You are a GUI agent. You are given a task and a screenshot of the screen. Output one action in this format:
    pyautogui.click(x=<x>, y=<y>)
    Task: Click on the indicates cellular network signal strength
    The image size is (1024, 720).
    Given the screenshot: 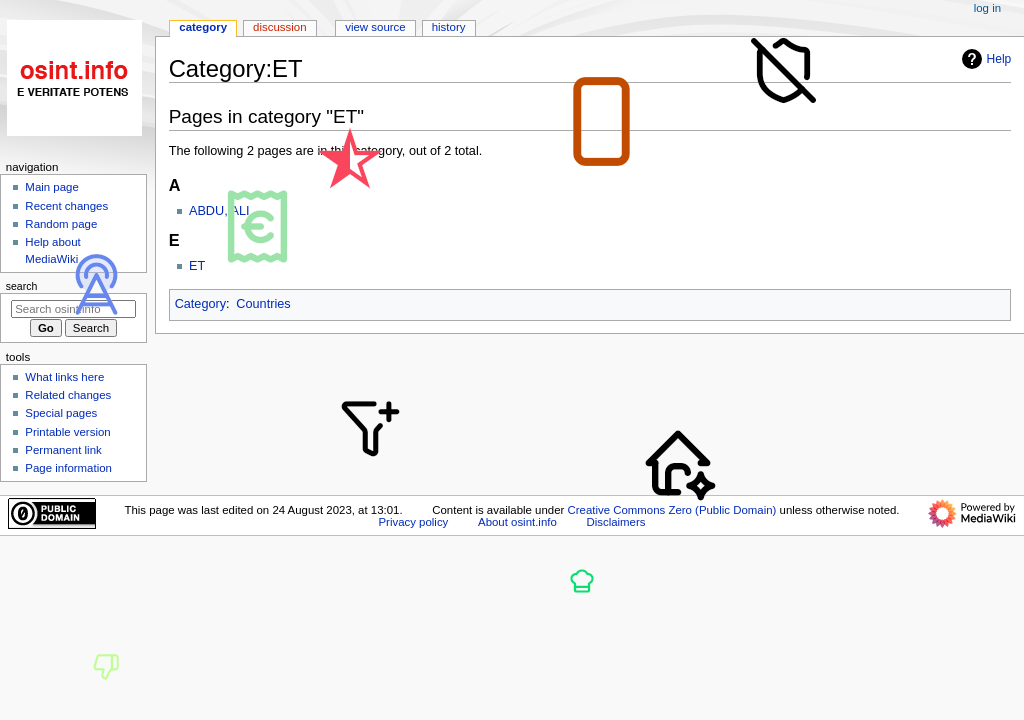 What is the action you would take?
    pyautogui.click(x=96, y=285)
    